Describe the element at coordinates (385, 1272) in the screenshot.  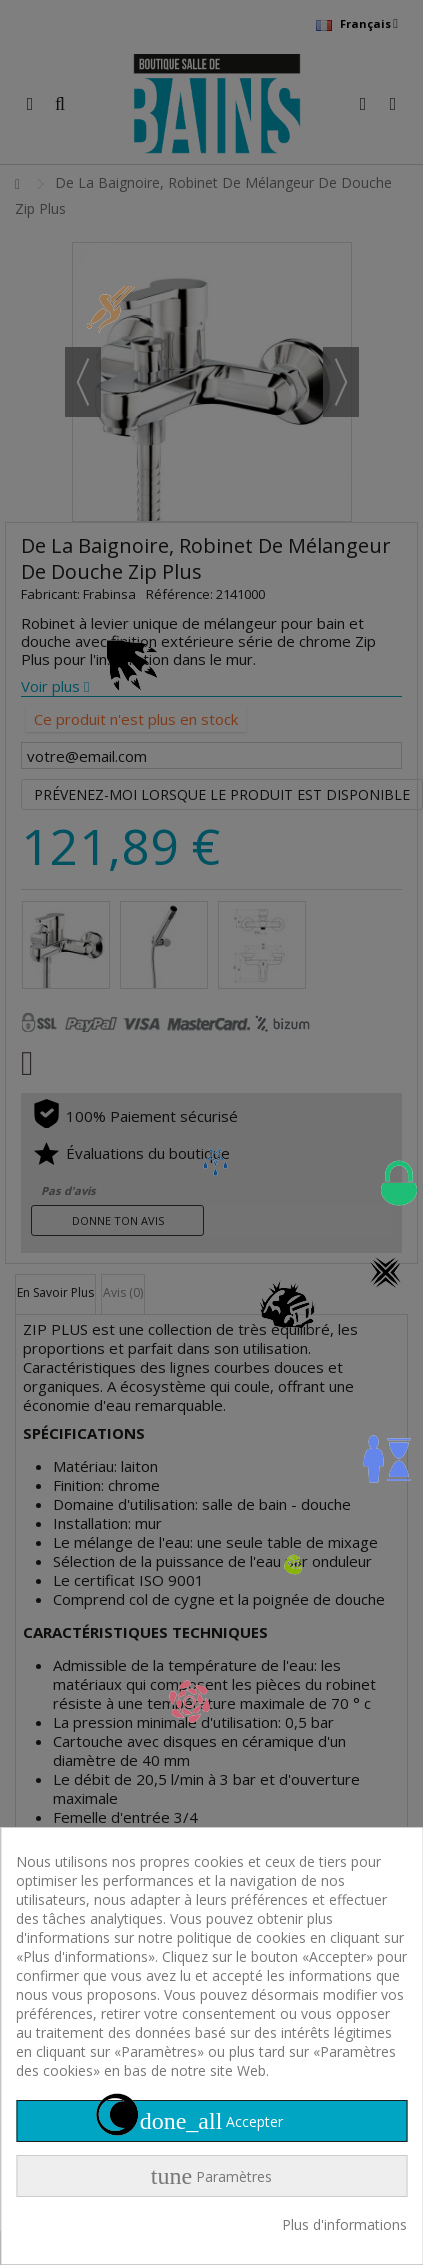
I see `a decorative cross or star emblem for game UI` at that location.